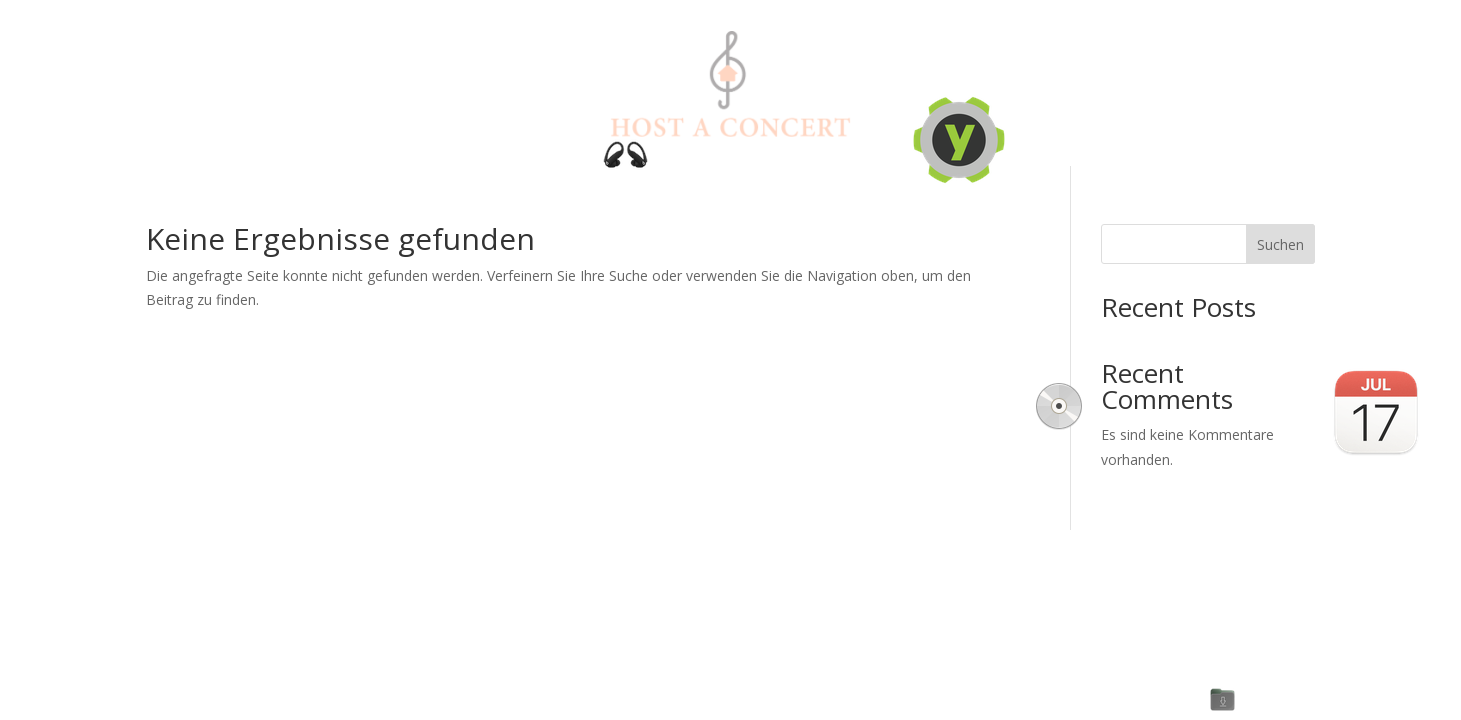  What do you see at coordinates (625, 156) in the screenshot?
I see `connect beats wireless earbuds via bluetooth` at bounding box center [625, 156].